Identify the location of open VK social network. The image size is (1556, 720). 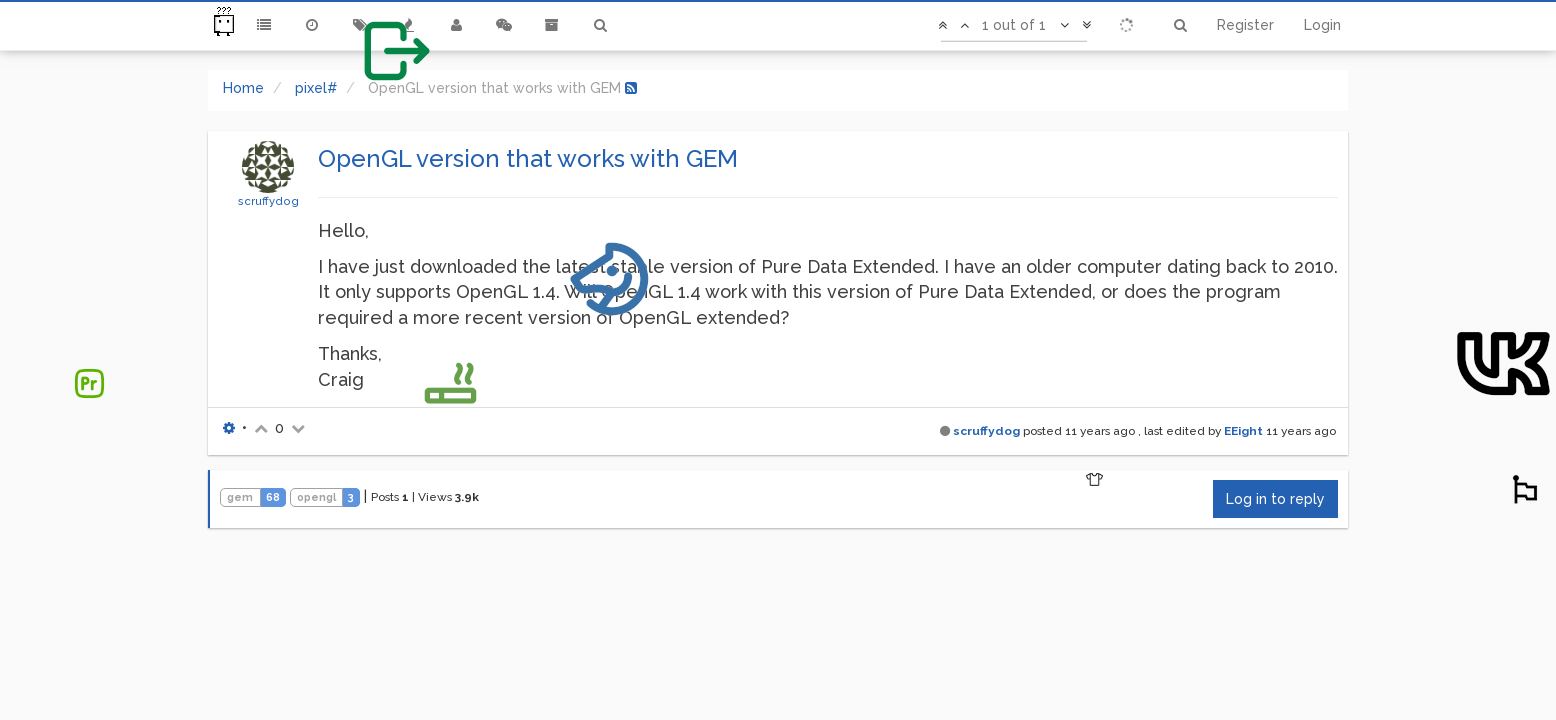
(1503, 361).